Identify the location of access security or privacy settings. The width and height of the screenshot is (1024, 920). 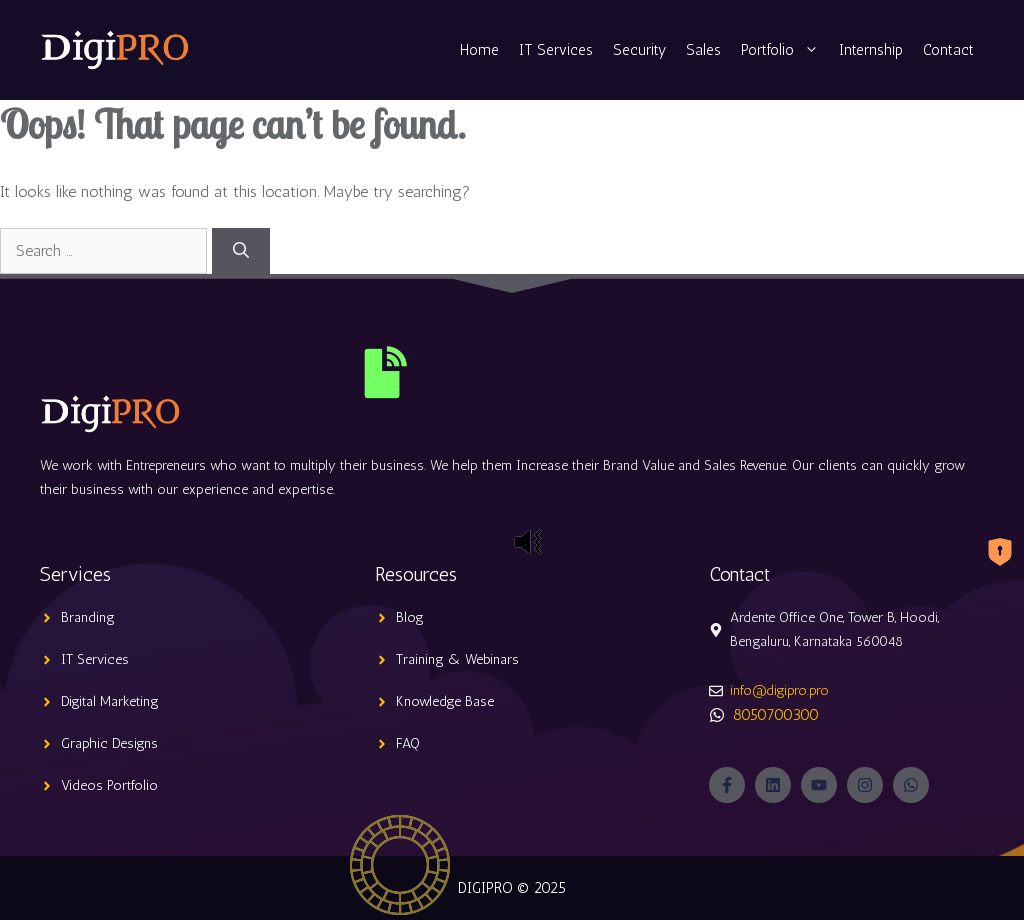
(1000, 552).